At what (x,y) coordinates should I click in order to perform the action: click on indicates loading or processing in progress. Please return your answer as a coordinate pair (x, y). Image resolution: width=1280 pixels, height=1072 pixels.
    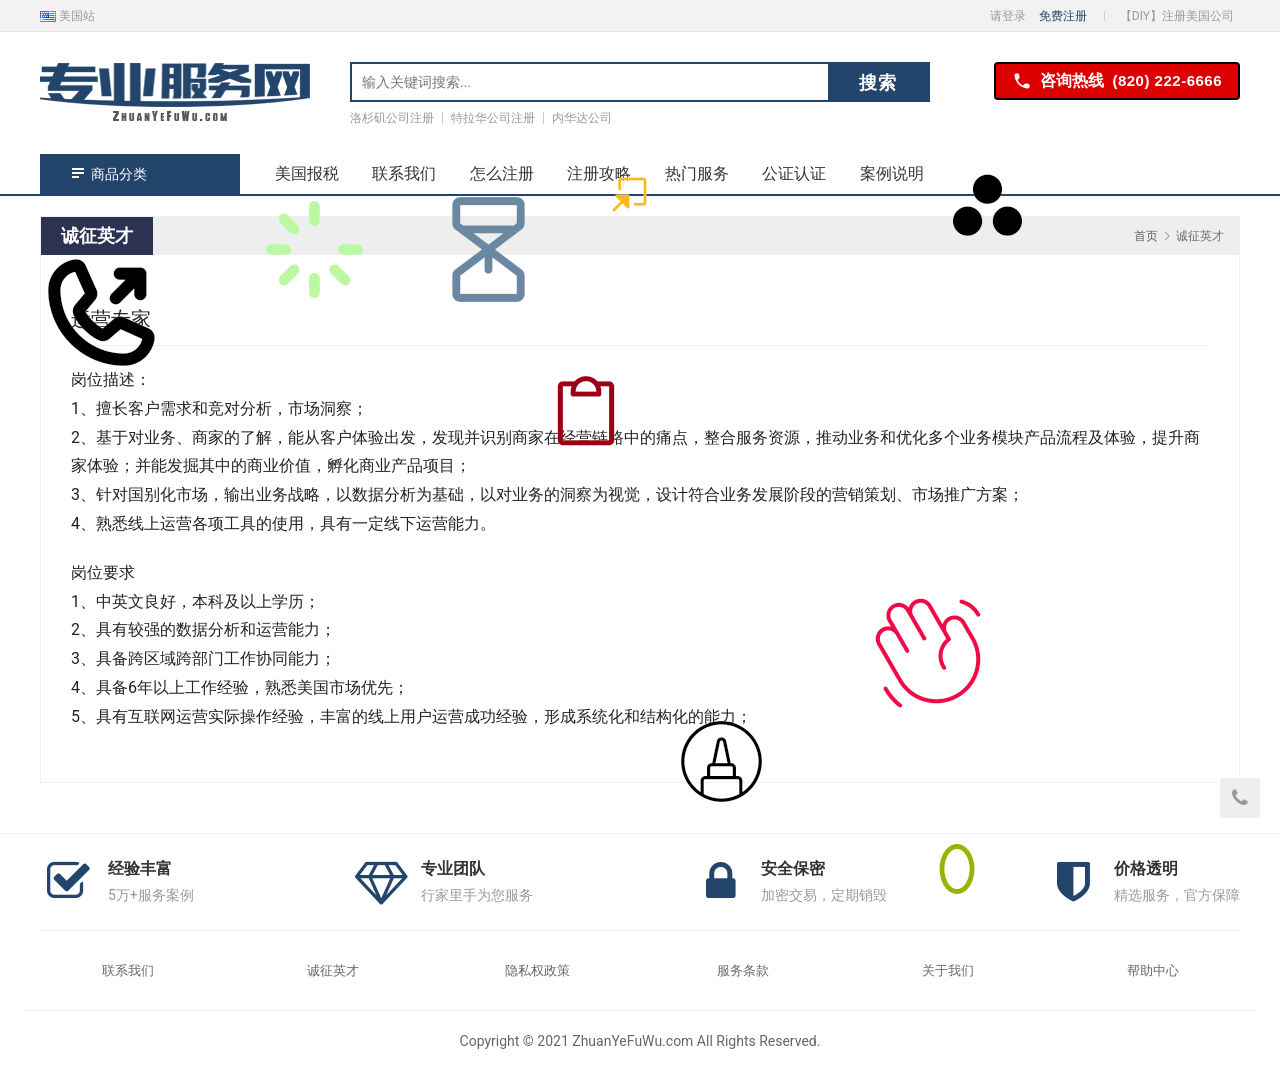
    Looking at the image, I should click on (314, 249).